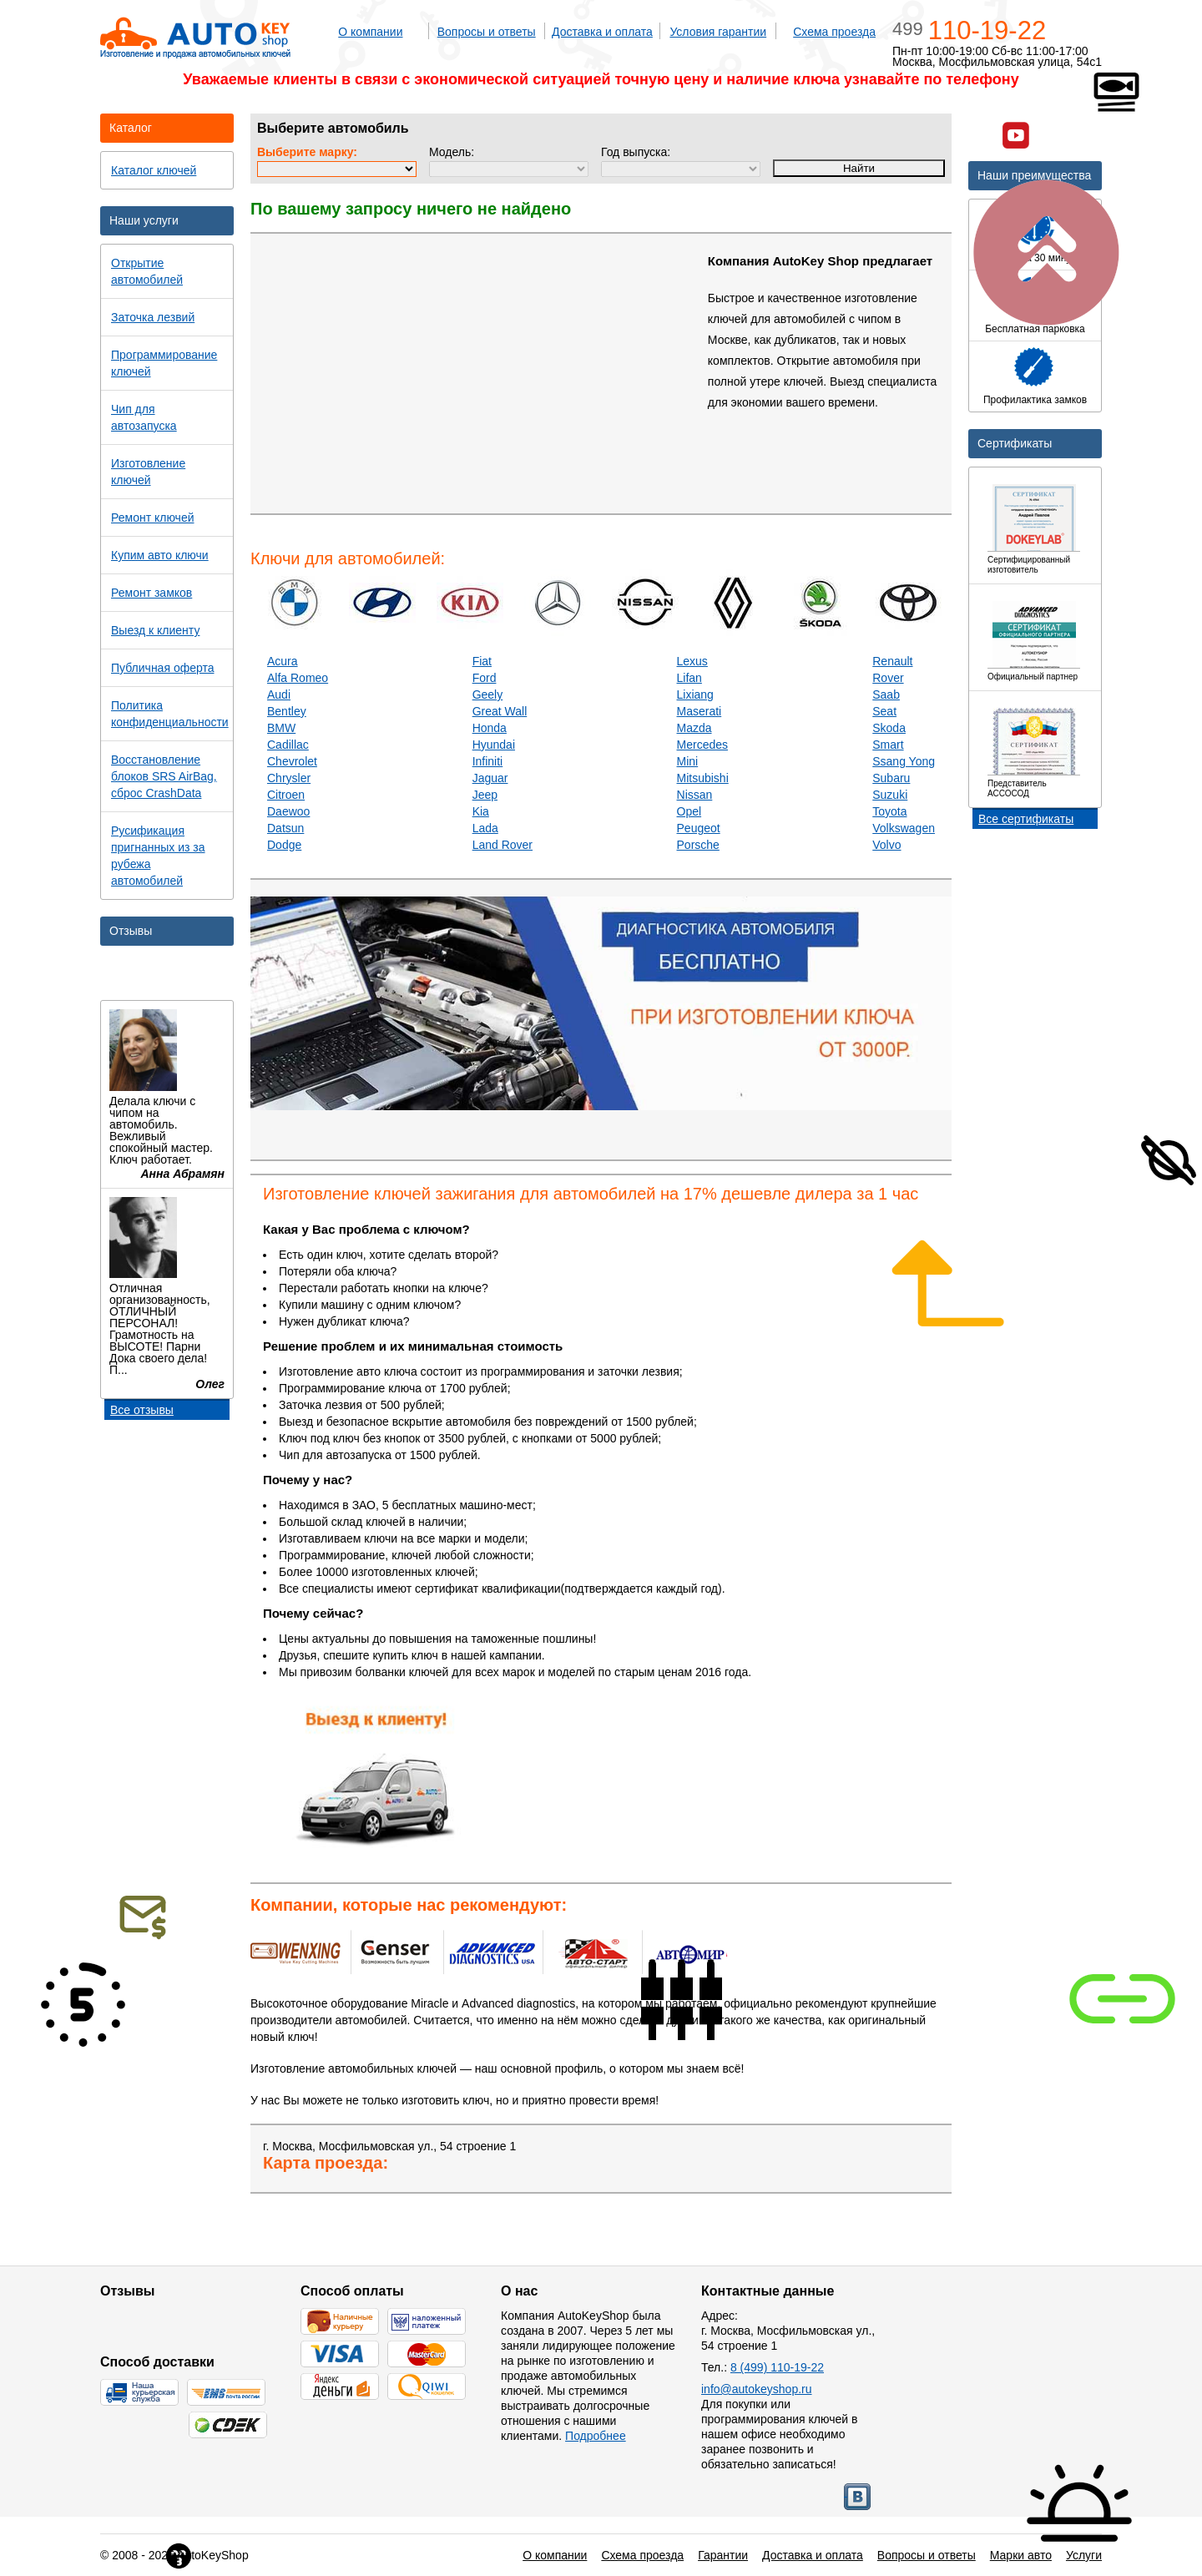 The image size is (1202, 2576). I want to click on copy link to clipboard, so click(1122, 1998).